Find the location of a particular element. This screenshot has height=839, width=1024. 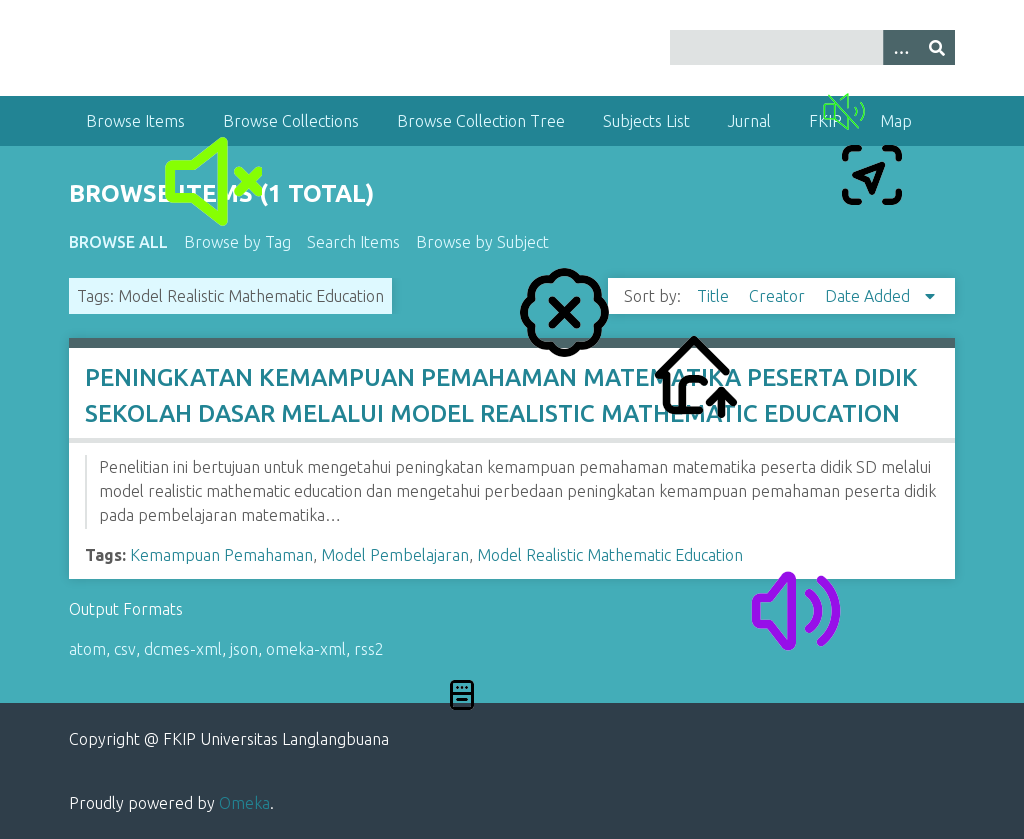

scan to detect current location is located at coordinates (872, 175).